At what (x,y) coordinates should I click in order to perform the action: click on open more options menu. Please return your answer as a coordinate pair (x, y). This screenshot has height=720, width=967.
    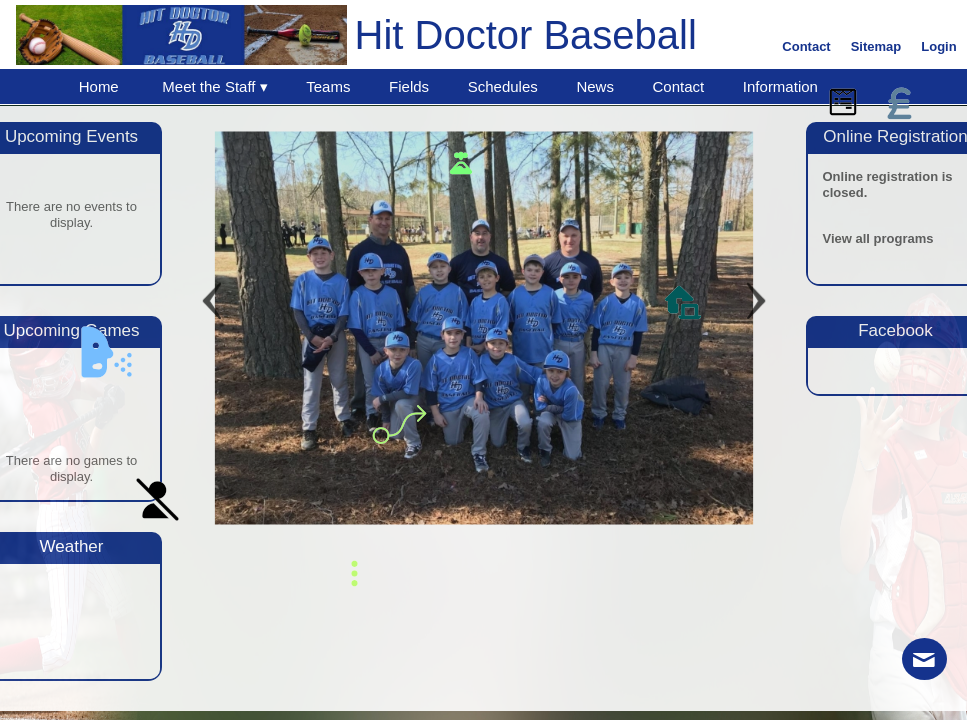
    Looking at the image, I should click on (354, 573).